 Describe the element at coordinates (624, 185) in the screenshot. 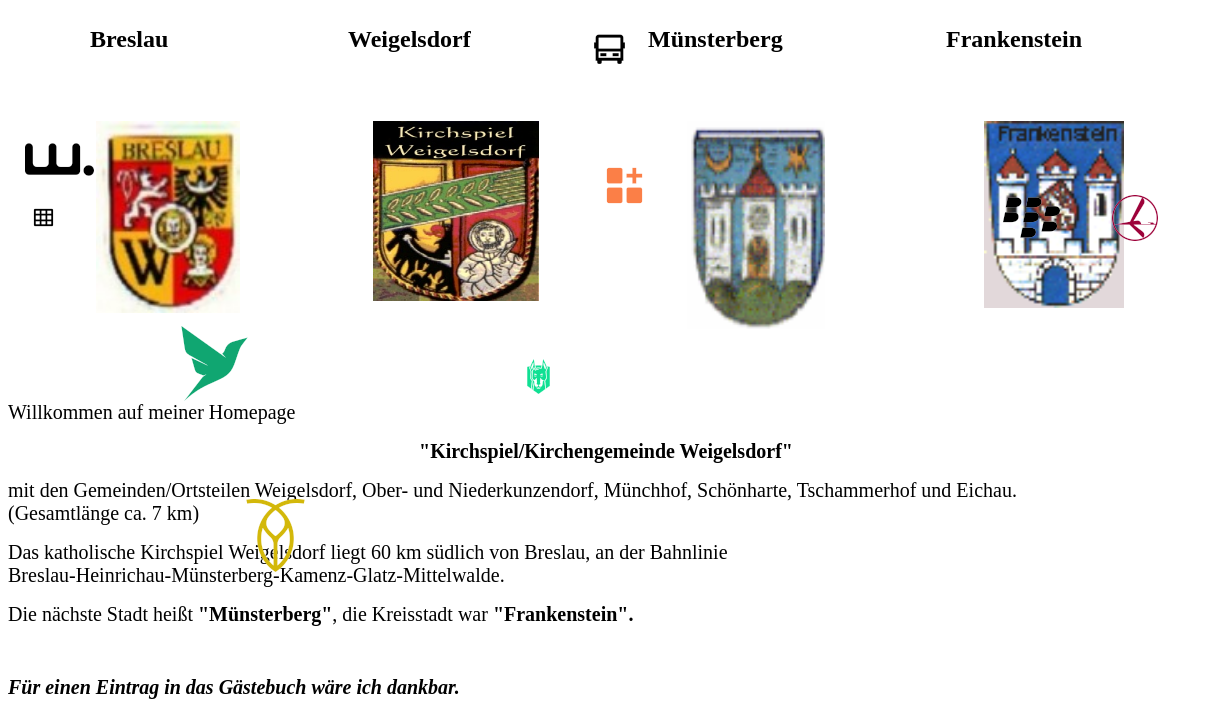

I see `add a new function or module` at that location.